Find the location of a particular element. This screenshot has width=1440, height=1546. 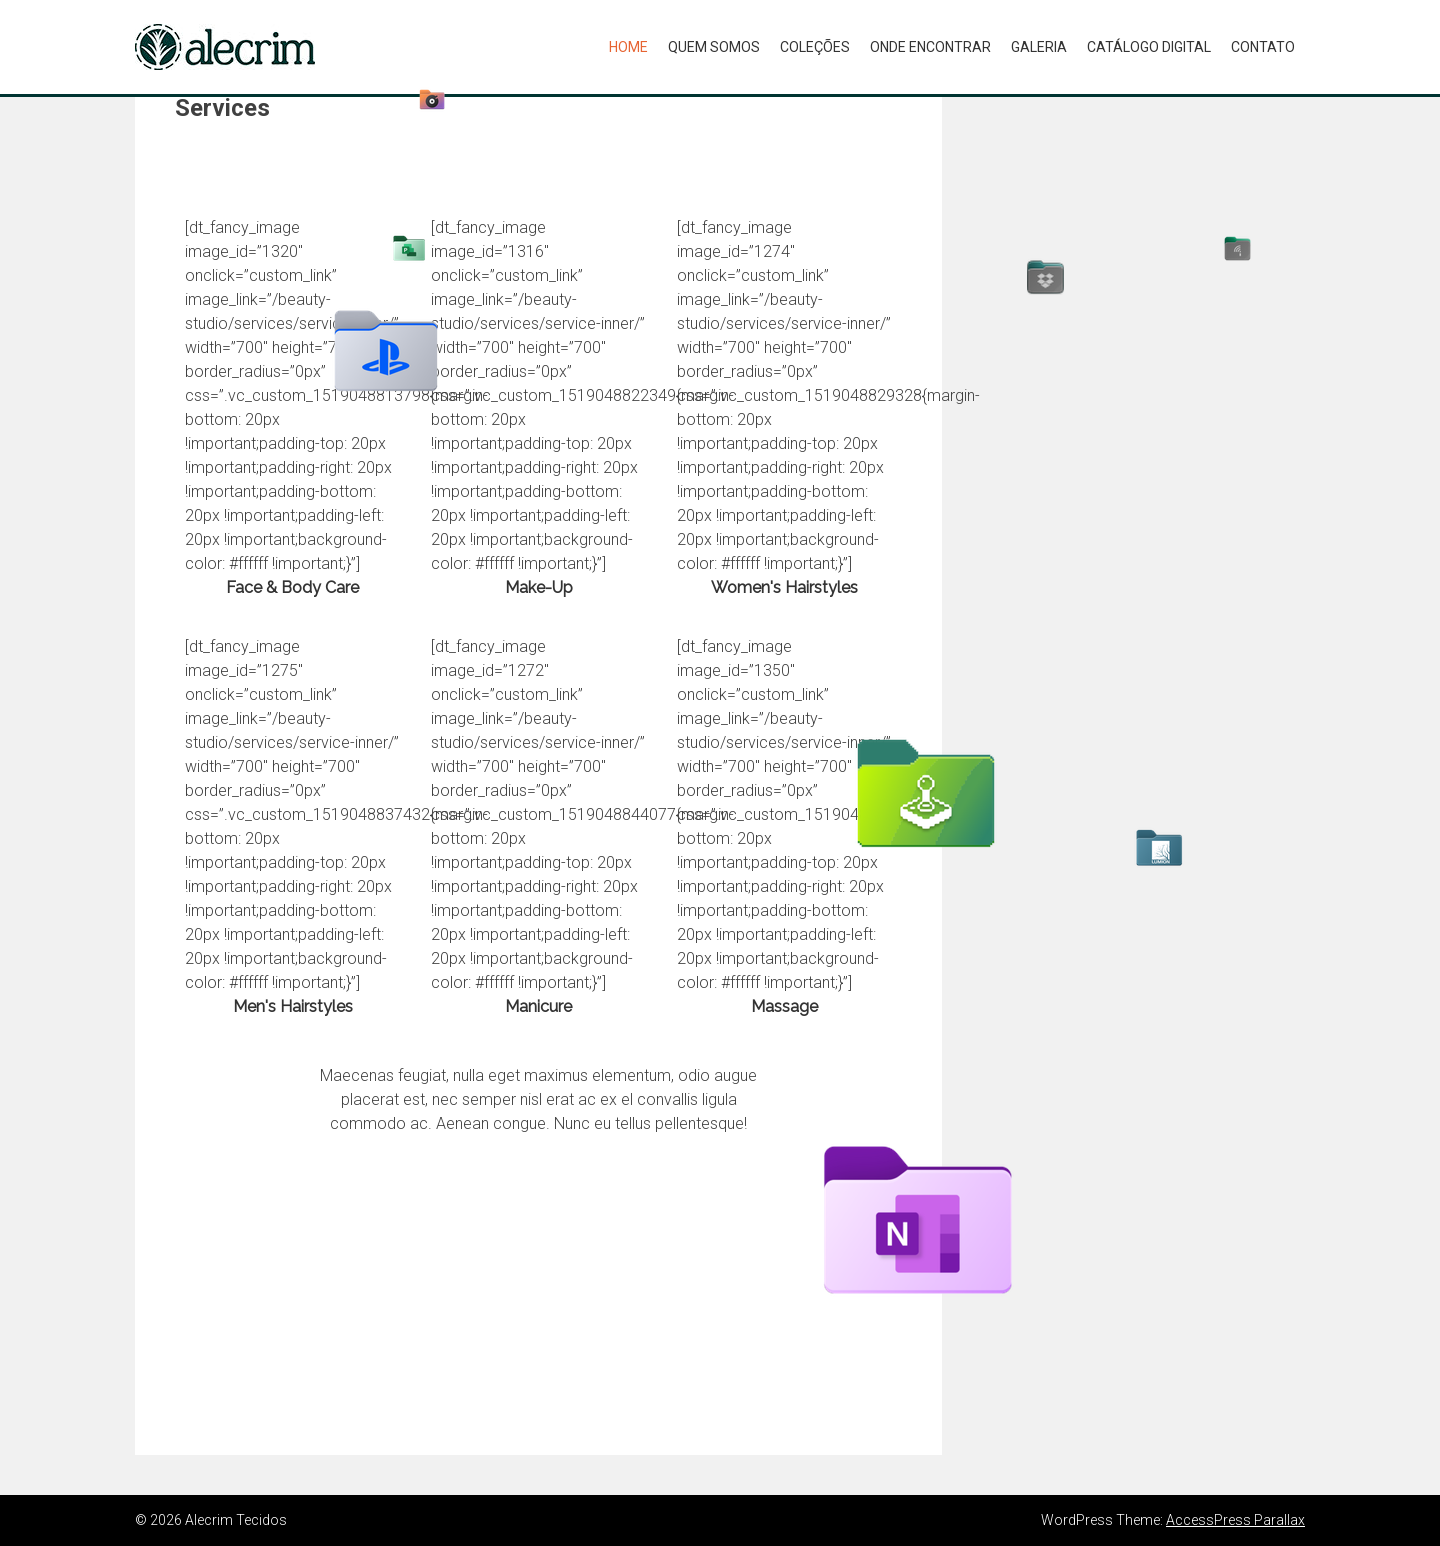

open folder containing Microsoft OneNote files is located at coordinates (917, 1225).